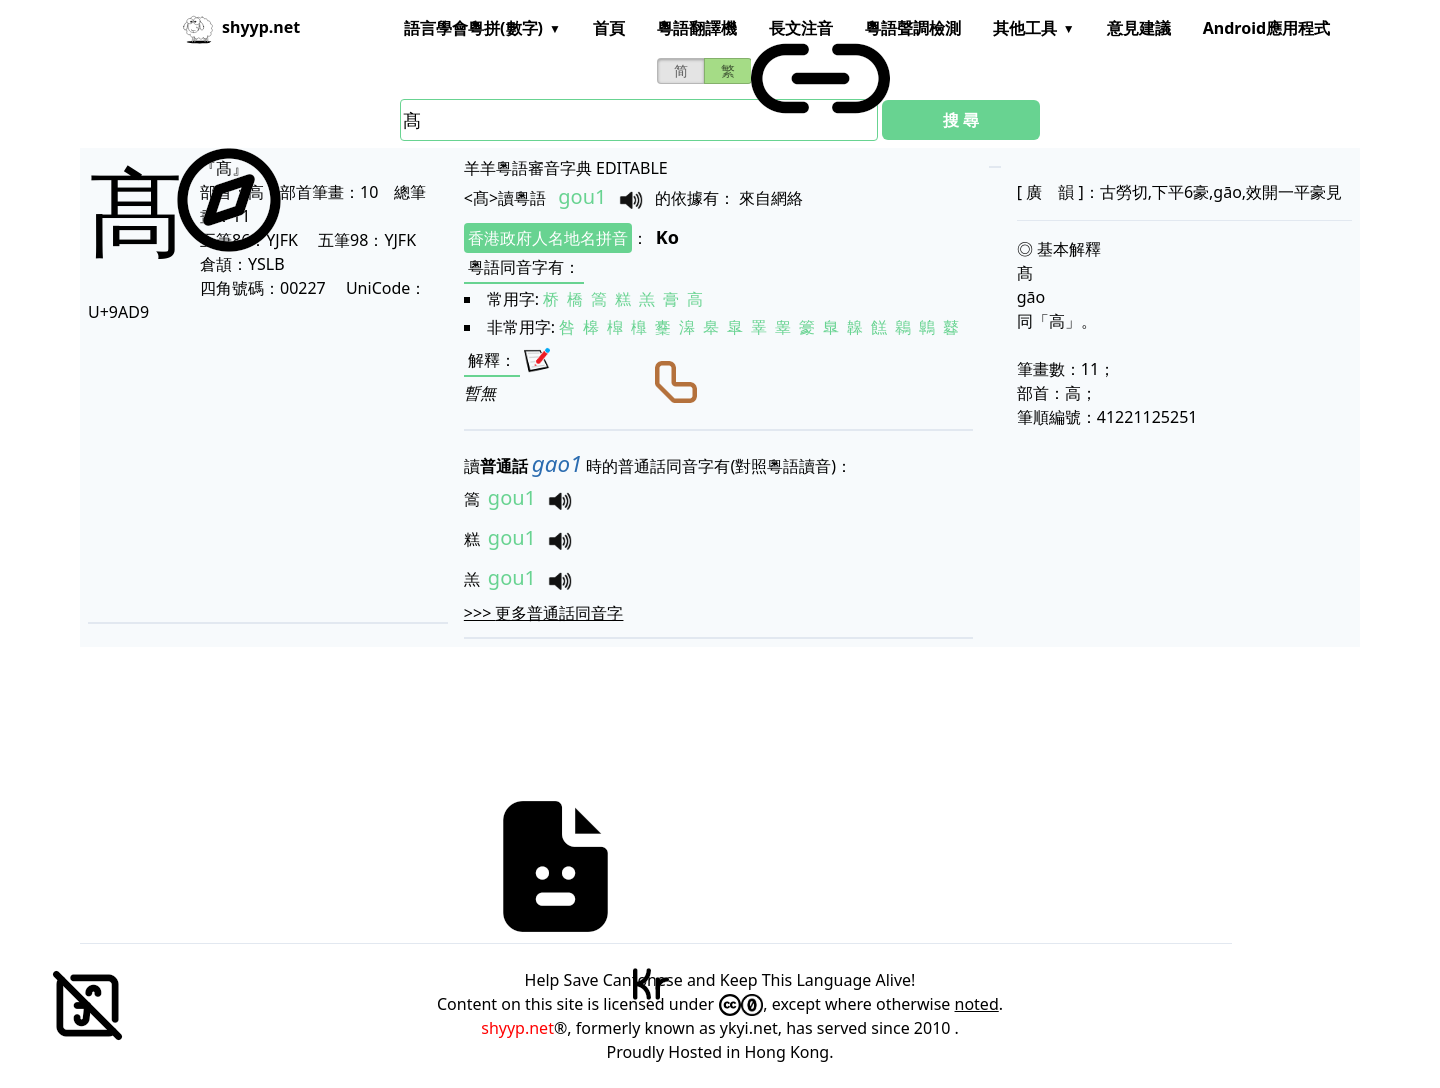 The image size is (1440, 1088). Describe the element at coordinates (820, 78) in the screenshot. I see `copy or share a link` at that location.